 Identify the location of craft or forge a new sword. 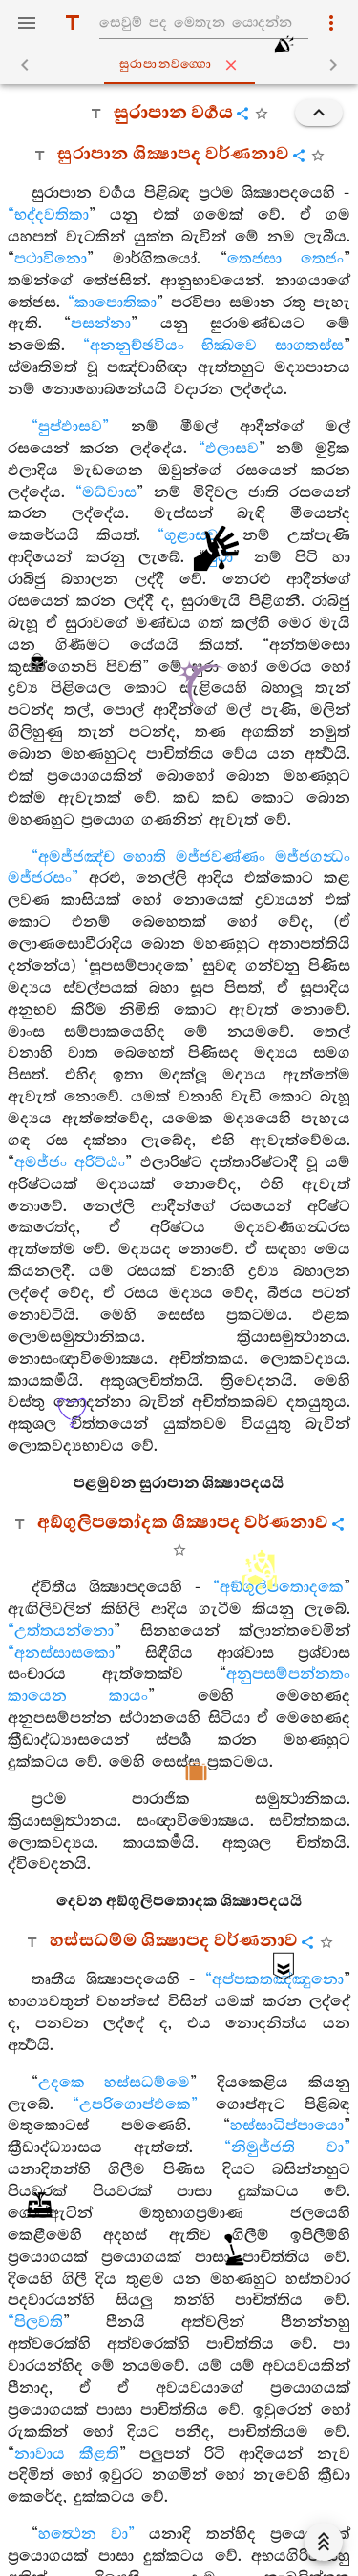
(39, 2205).